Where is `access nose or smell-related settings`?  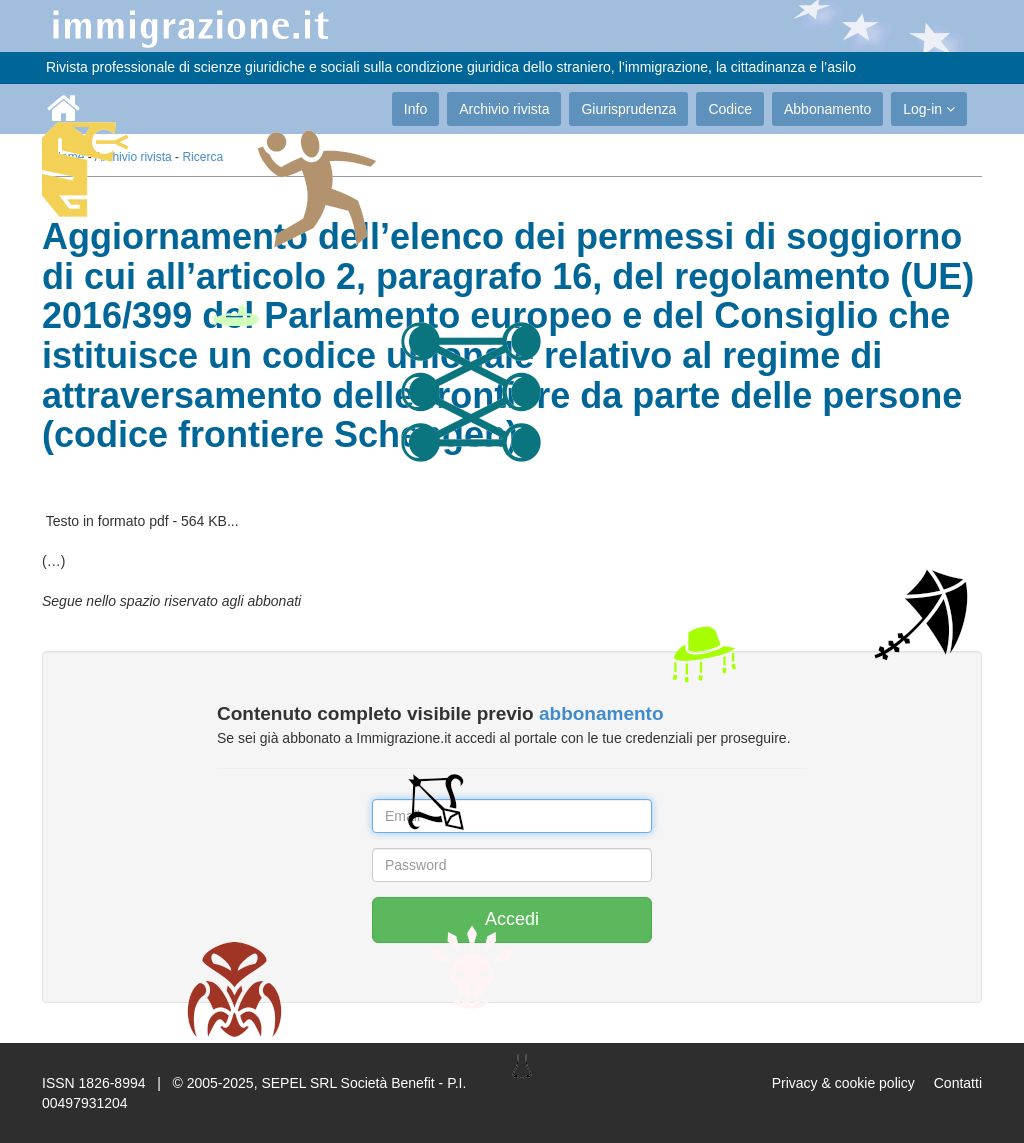
access nose or smell-related settings is located at coordinates (522, 1066).